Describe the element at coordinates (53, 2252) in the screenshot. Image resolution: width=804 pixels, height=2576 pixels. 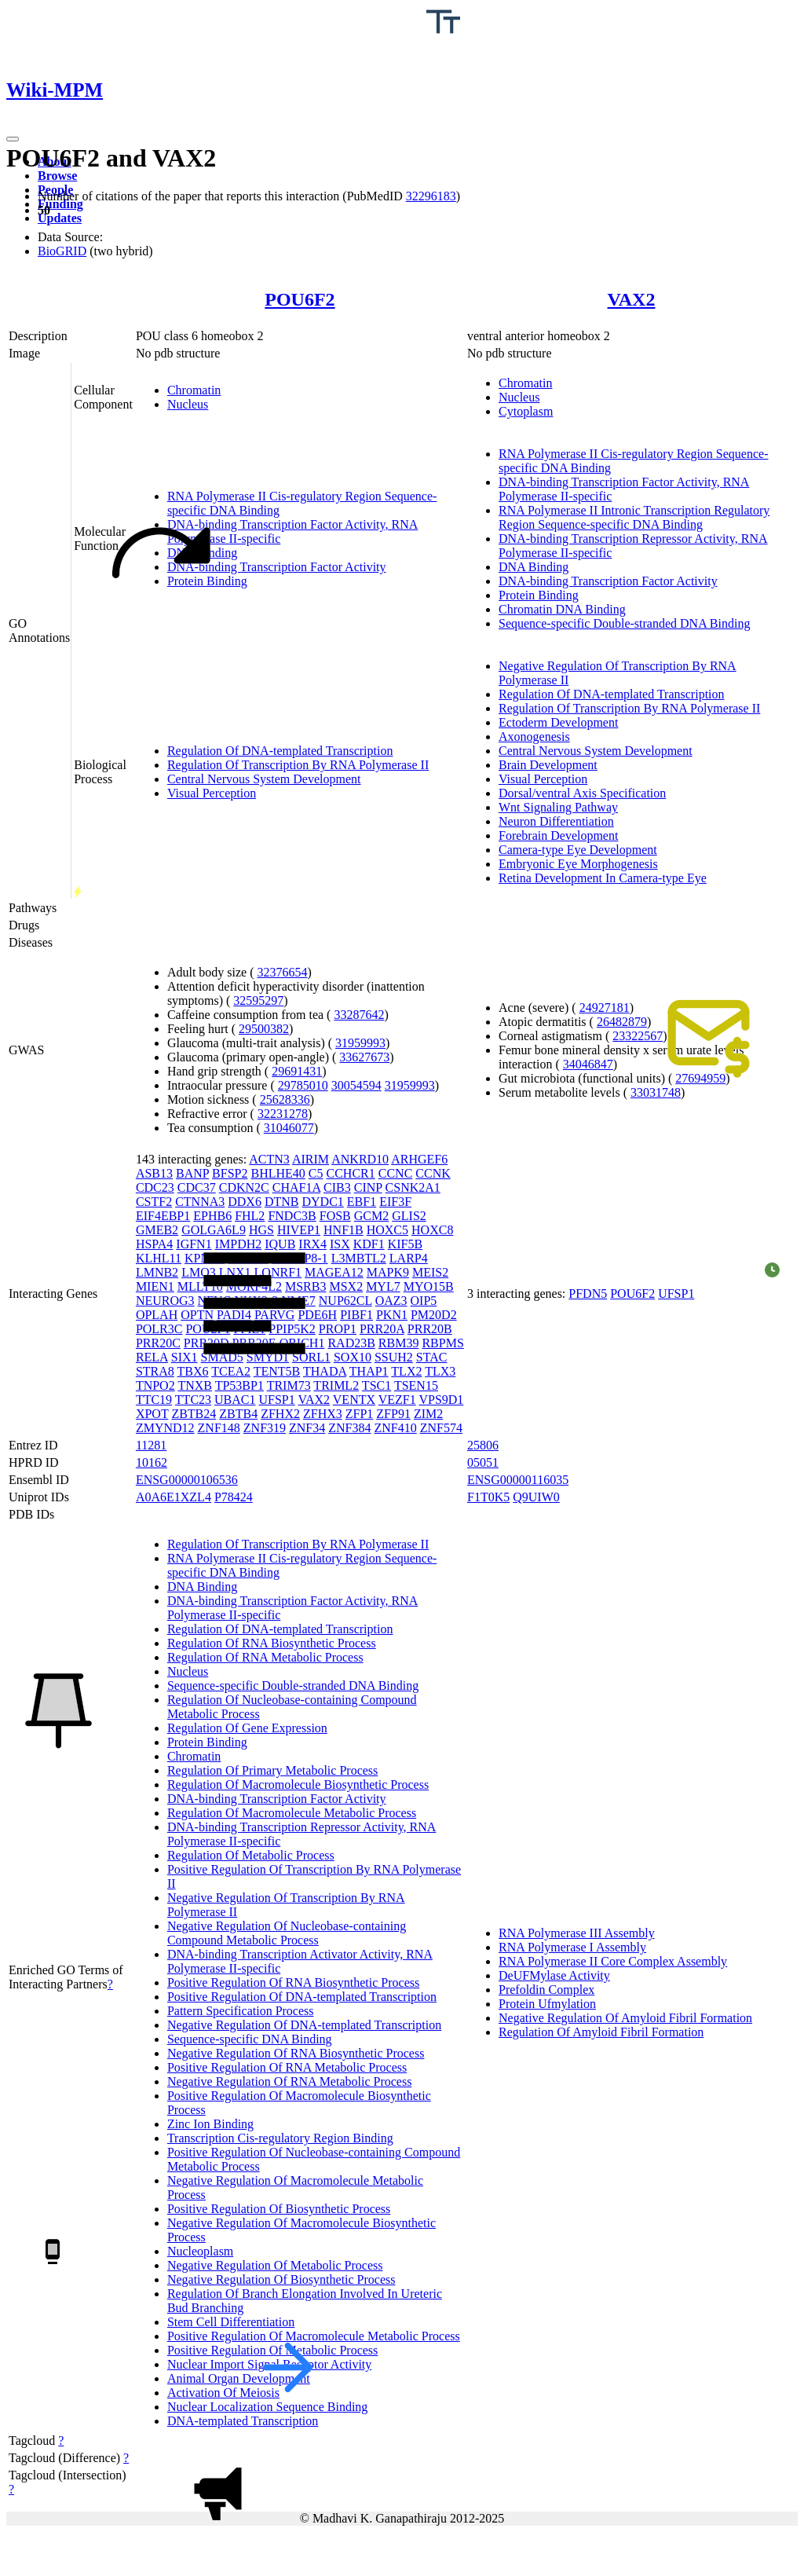
I see `dock your device to an external station` at that location.